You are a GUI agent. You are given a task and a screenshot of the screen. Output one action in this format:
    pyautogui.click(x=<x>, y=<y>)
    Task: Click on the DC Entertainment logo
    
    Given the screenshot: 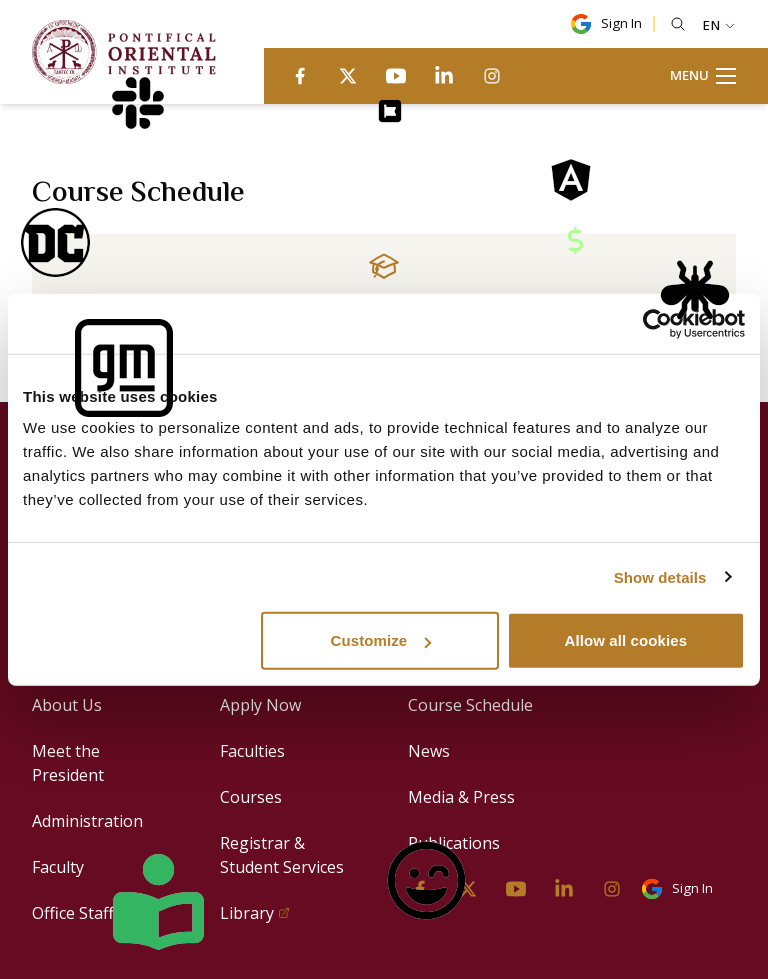 What is the action you would take?
    pyautogui.click(x=55, y=242)
    